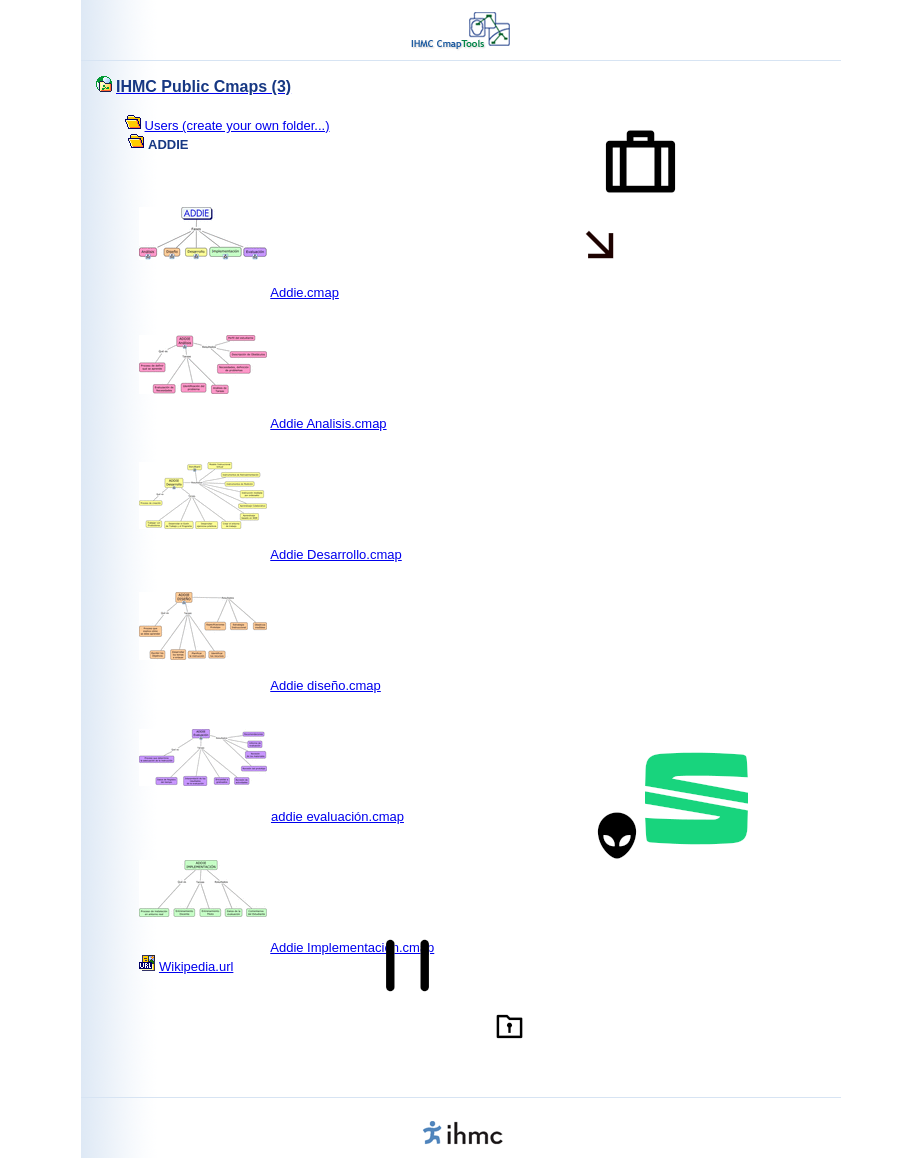 The image size is (922, 1161). Describe the element at coordinates (599, 244) in the screenshot. I see `navigate to the next item below` at that location.